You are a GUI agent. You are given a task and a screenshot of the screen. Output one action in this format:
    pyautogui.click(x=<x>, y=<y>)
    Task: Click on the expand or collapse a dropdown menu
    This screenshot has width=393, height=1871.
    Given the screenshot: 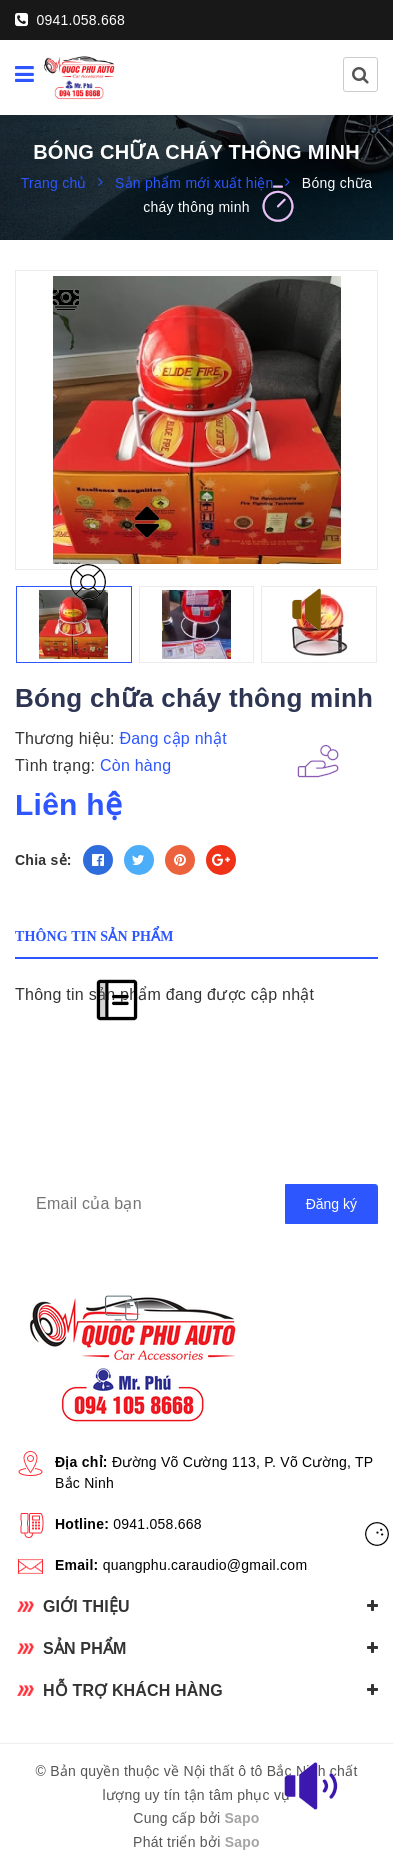 What is the action you would take?
    pyautogui.click(x=147, y=522)
    